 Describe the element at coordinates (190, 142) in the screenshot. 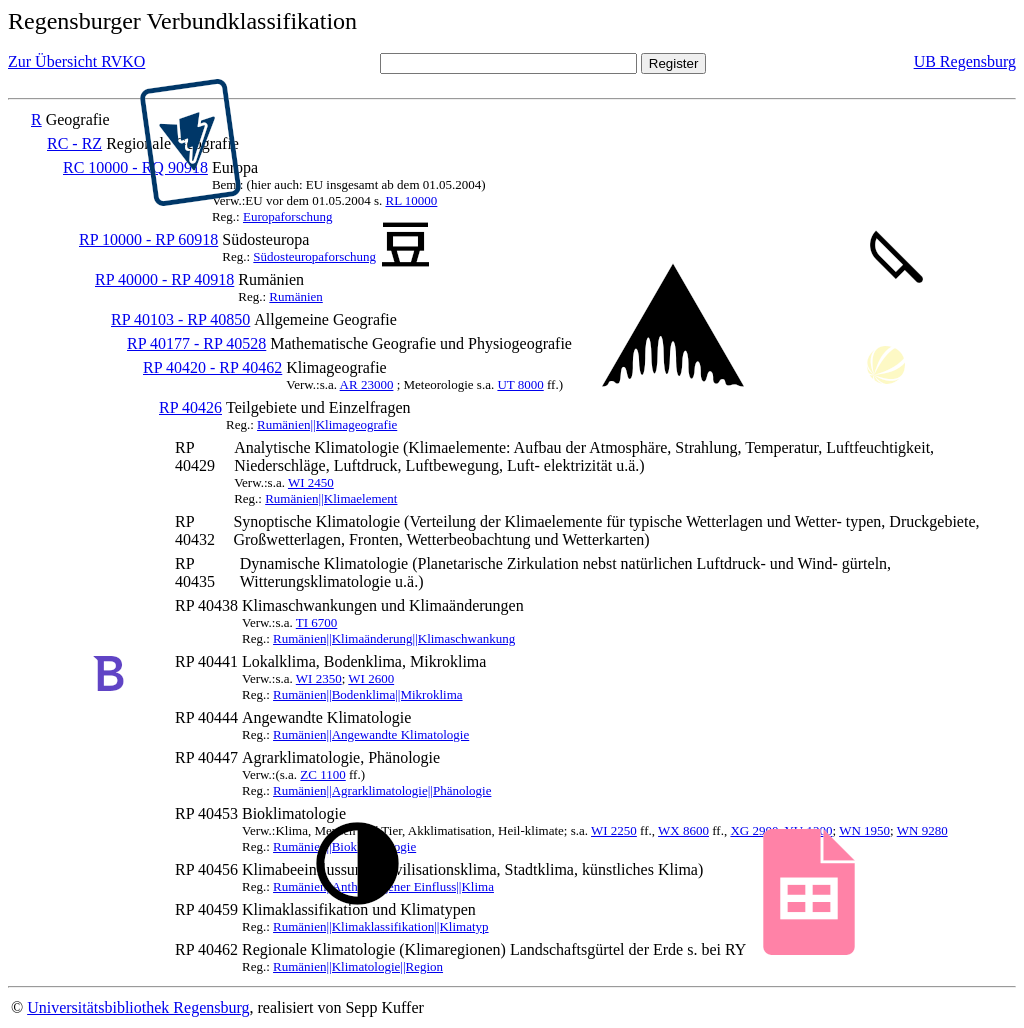

I see `open VitePress documentation site` at that location.